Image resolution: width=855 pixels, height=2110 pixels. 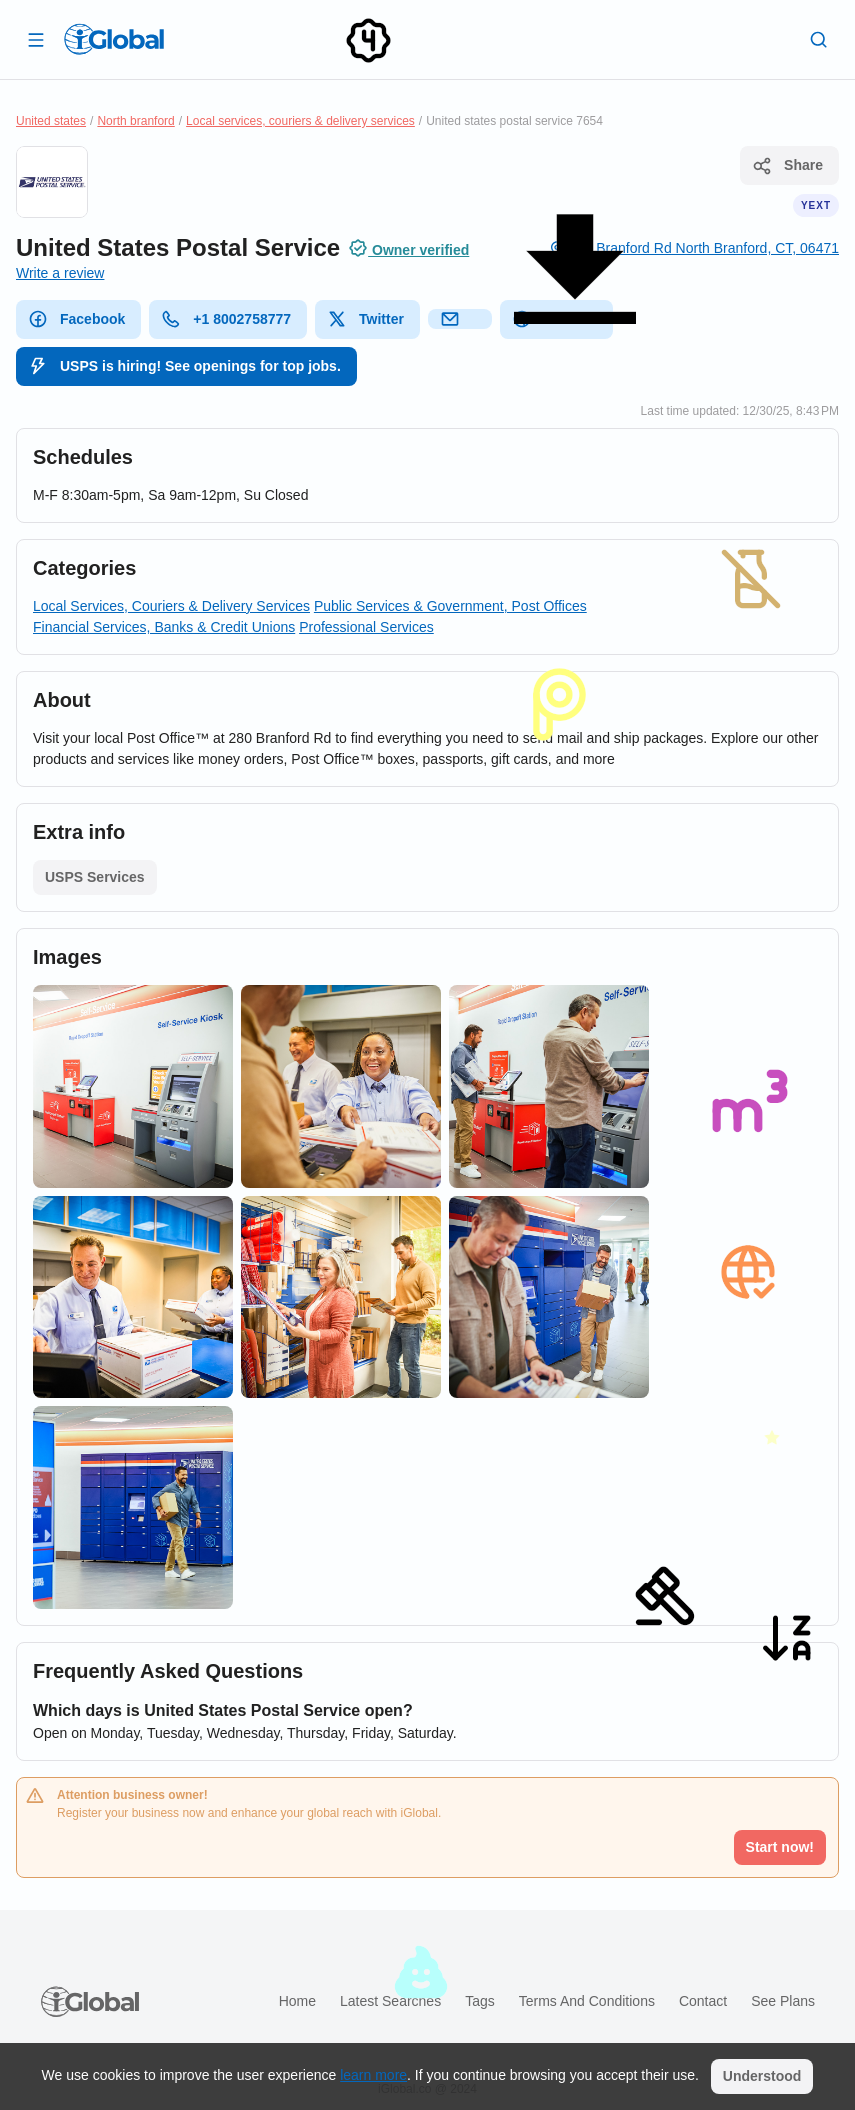 What do you see at coordinates (559, 704) in the screenshot?
I see `open picsart photo editing app` at bounding box center [559, 704].